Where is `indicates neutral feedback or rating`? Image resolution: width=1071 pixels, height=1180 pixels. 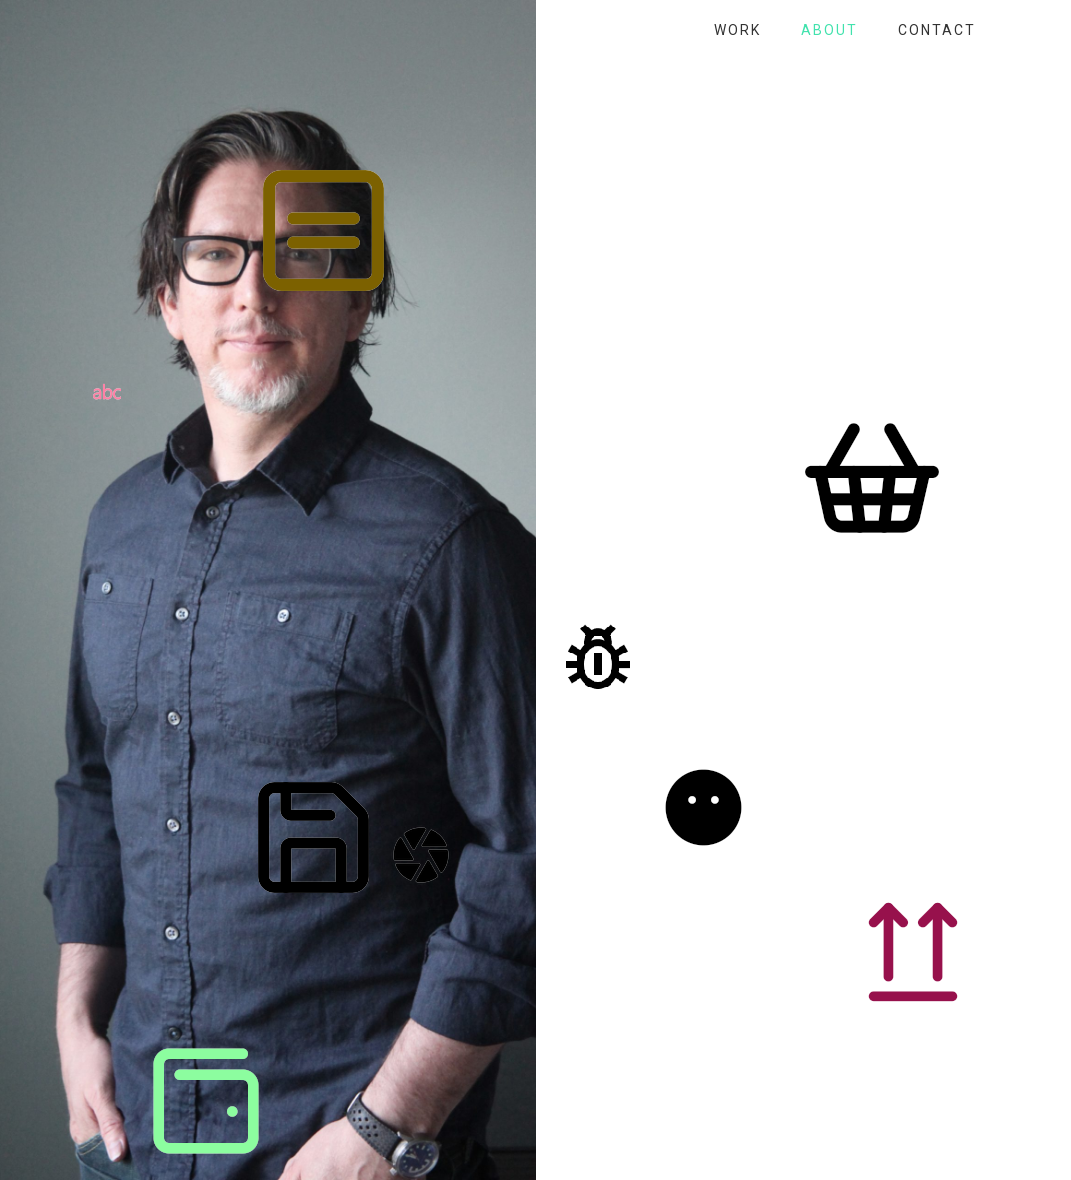
indicates neutral feedback or rating is located at coordinates (703, 807).